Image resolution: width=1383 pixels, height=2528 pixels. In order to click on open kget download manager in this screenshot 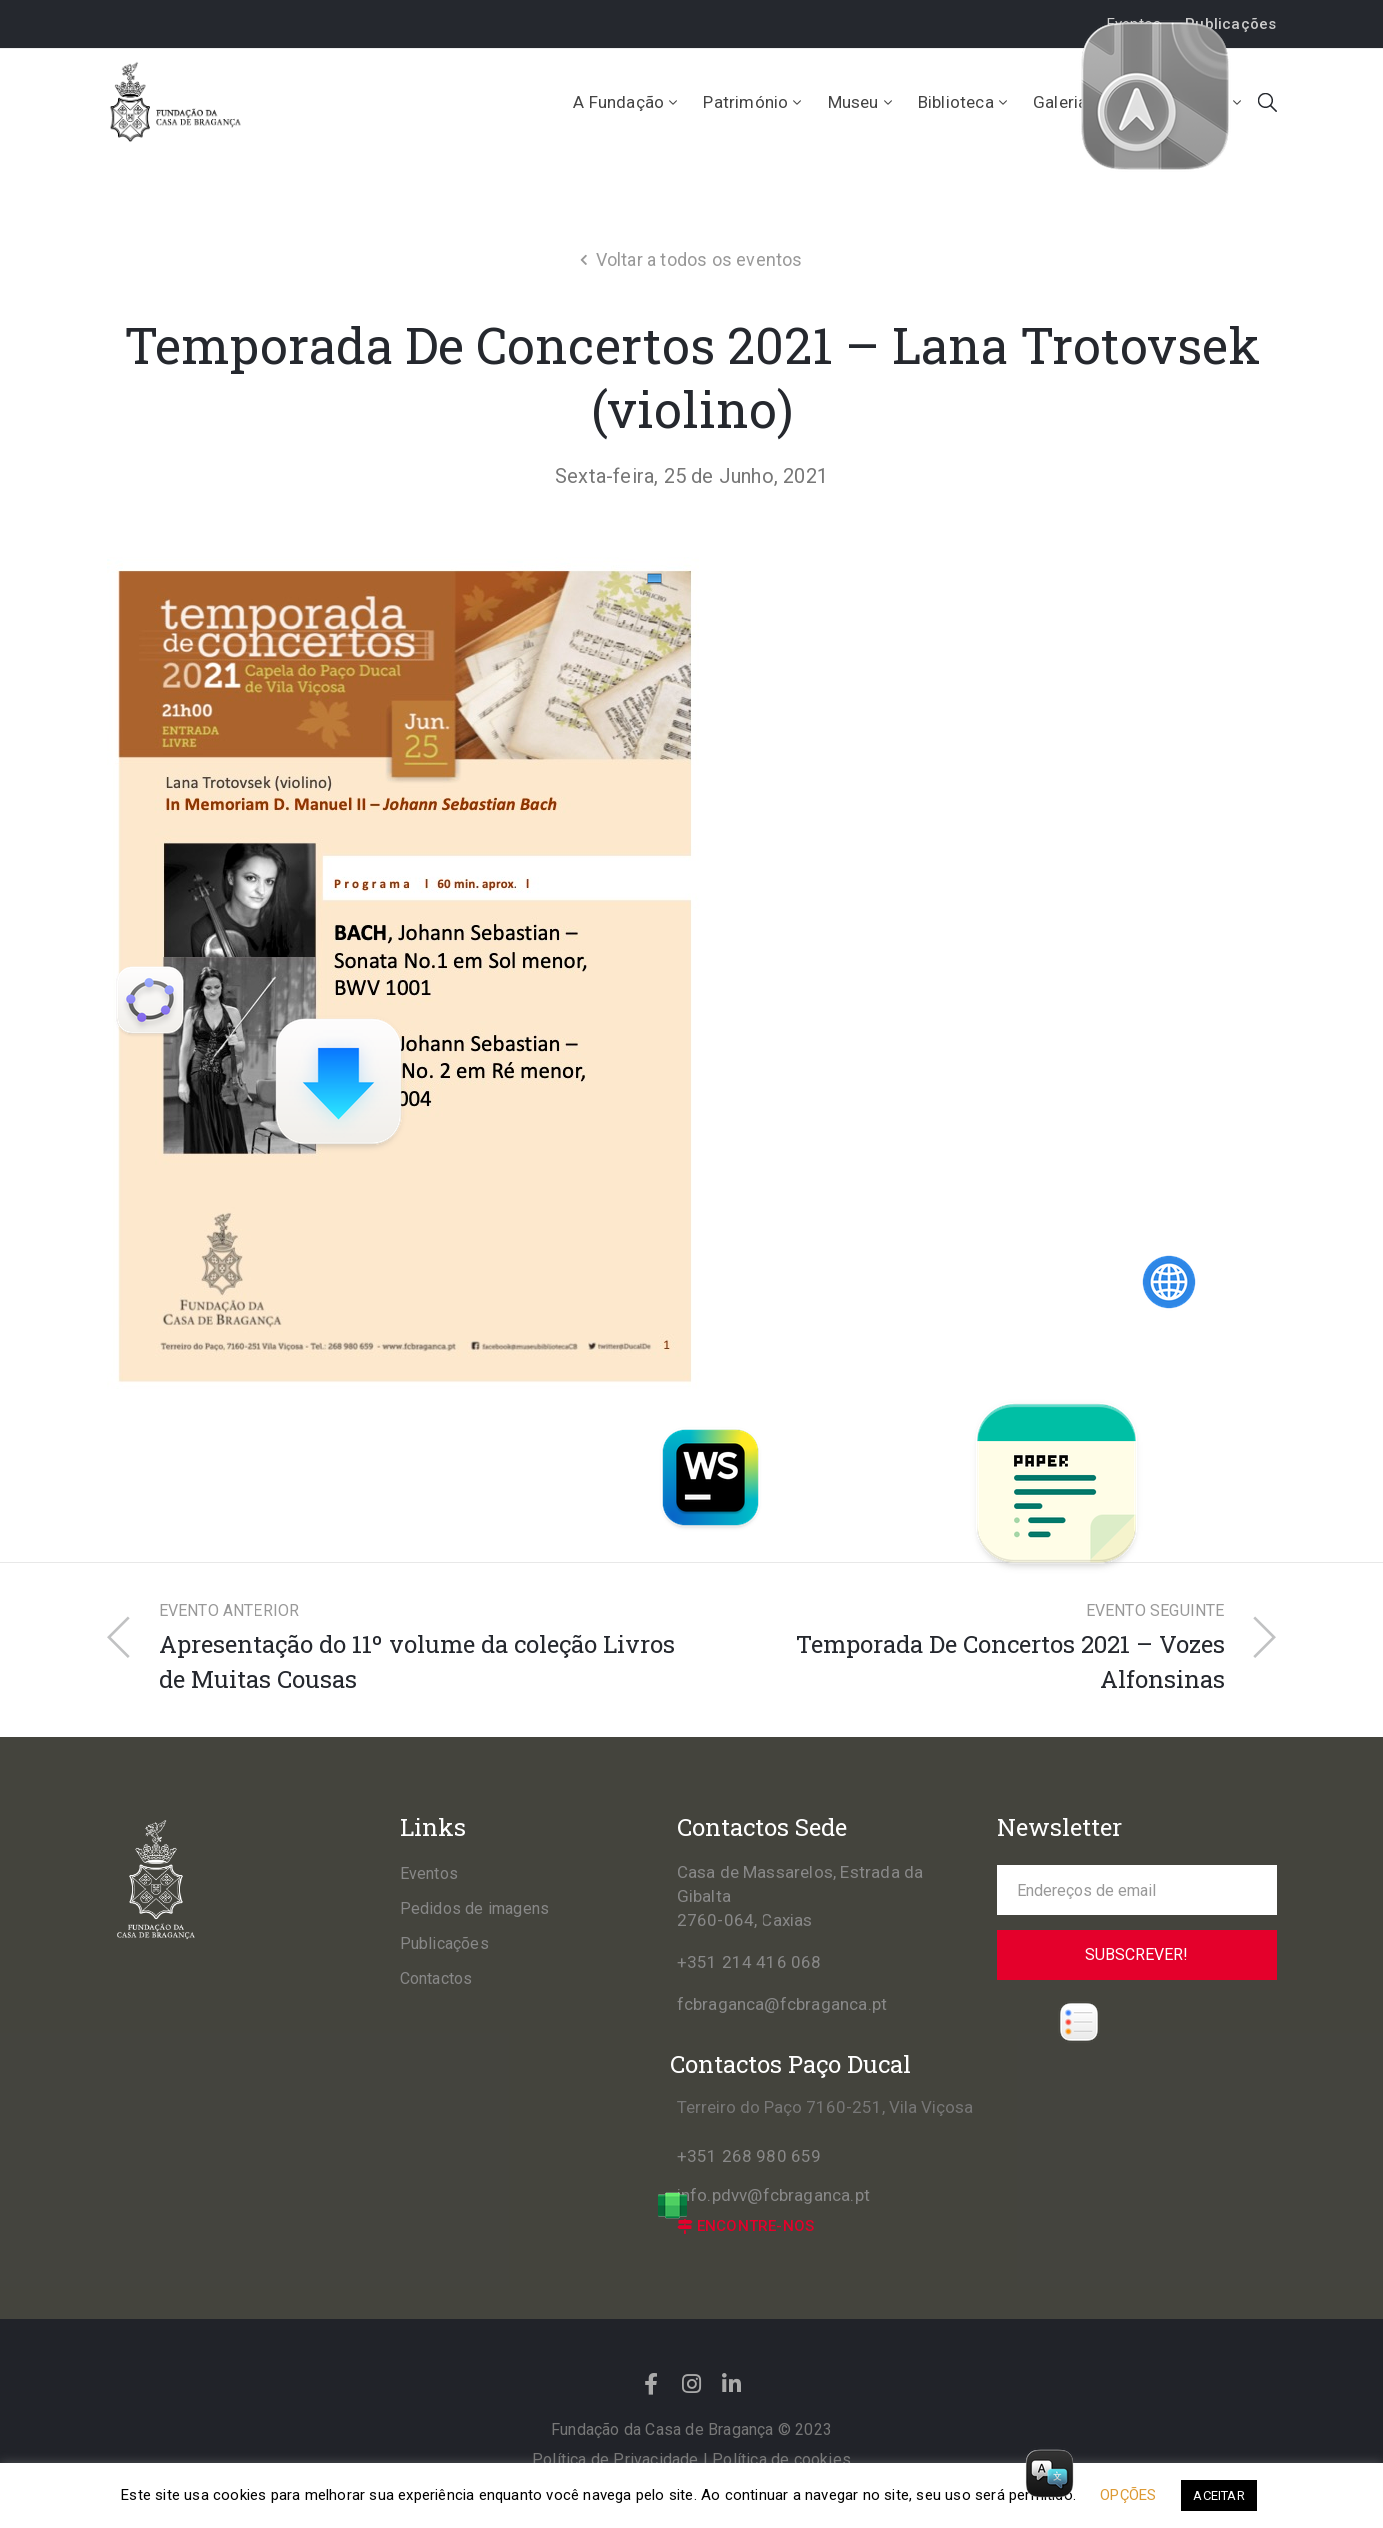, I will do `click(338, 1081)`.